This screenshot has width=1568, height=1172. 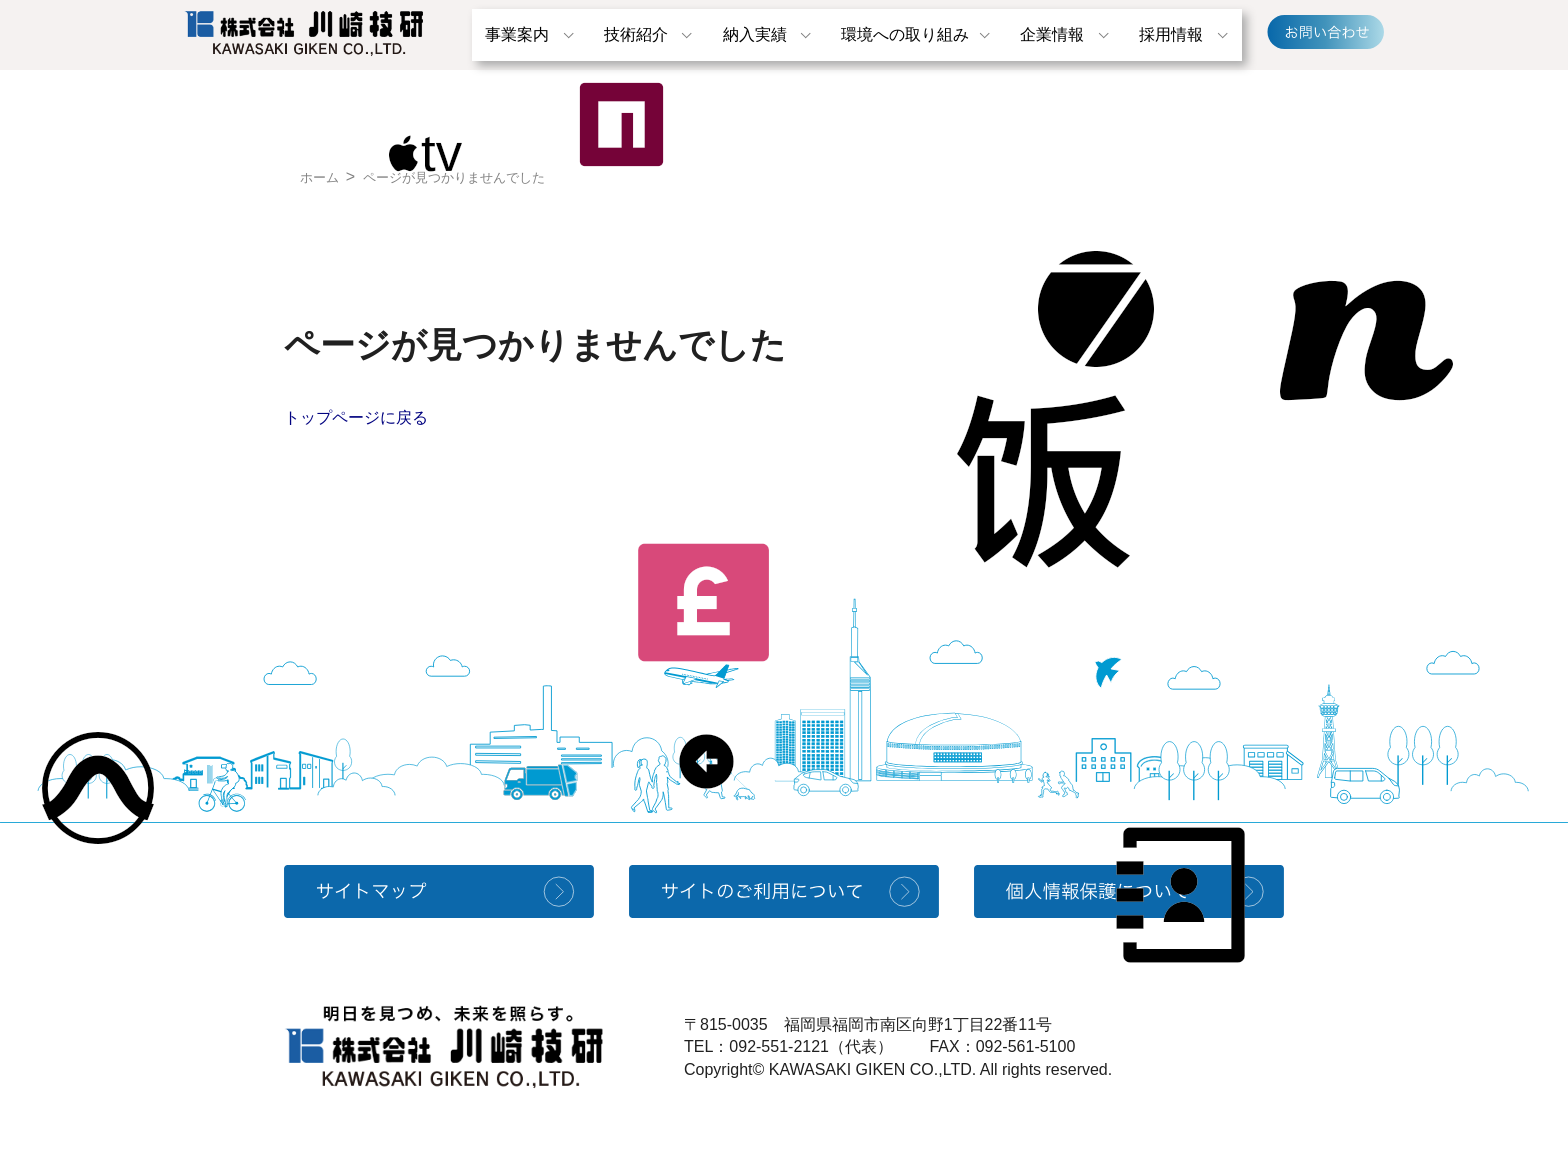 What do you see at coordinates (1043, 481) in the screenshot?
I see `open Fanfou social media app` at bounding box center [1043, 481].